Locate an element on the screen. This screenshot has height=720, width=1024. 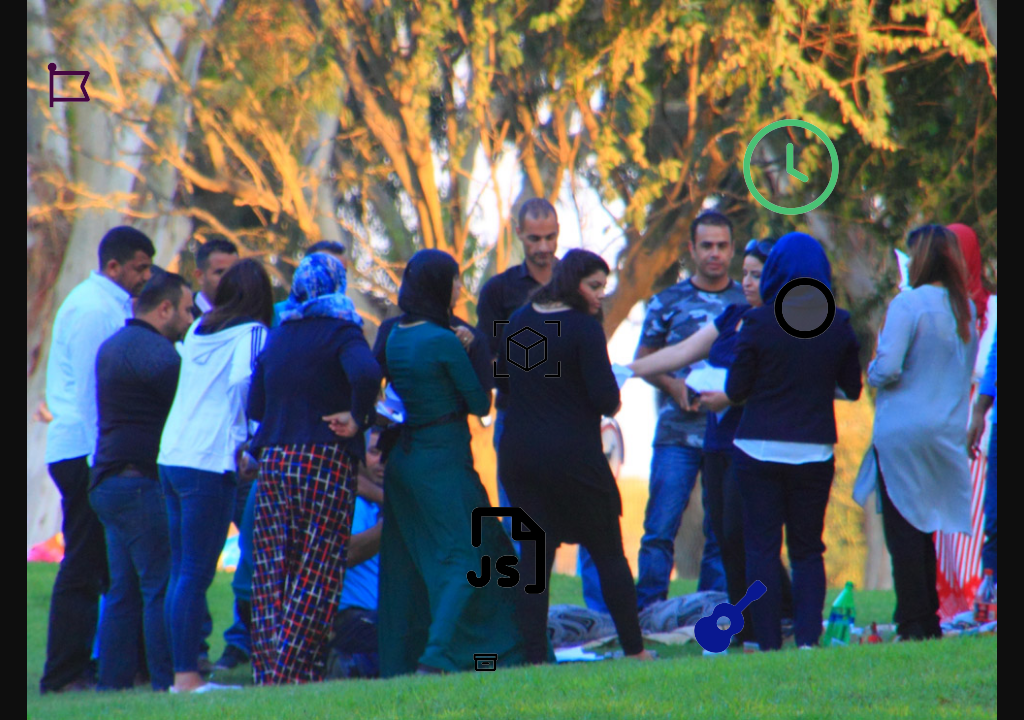
indicates recording is available or ready is located at coordinates (805, 308).